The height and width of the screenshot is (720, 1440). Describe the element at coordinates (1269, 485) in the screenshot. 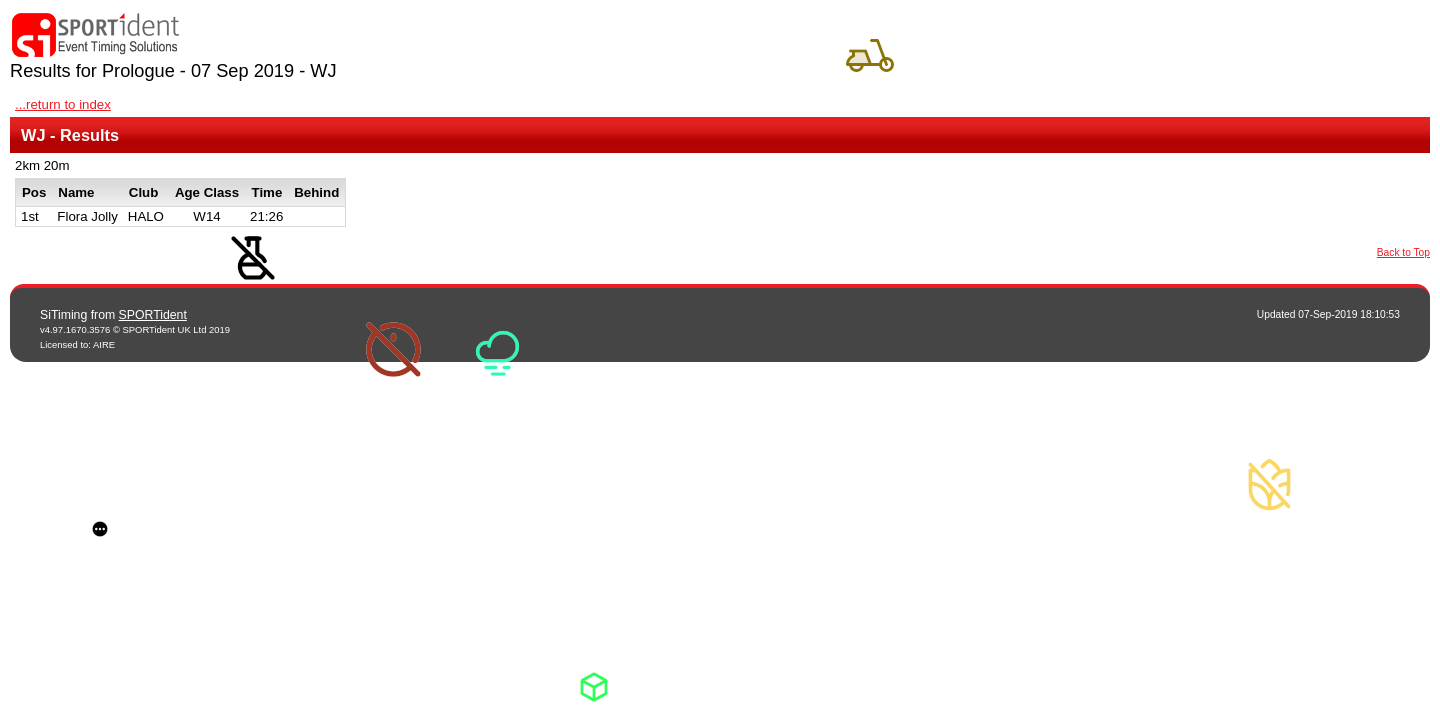

I see `indicates gluten-free or grain-free option` at that location.